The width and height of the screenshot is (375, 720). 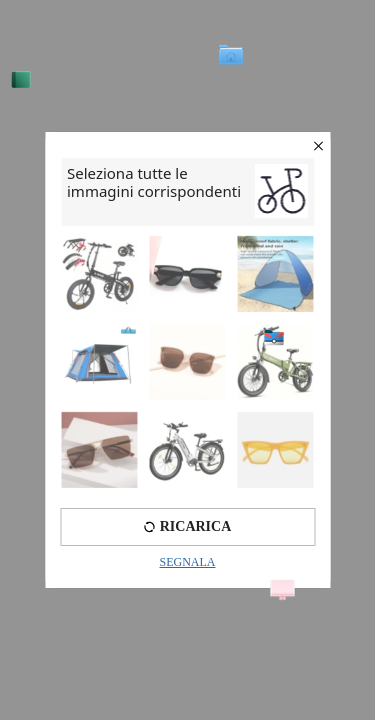 I want to click on open your home folder, so click(x=231, y=55).